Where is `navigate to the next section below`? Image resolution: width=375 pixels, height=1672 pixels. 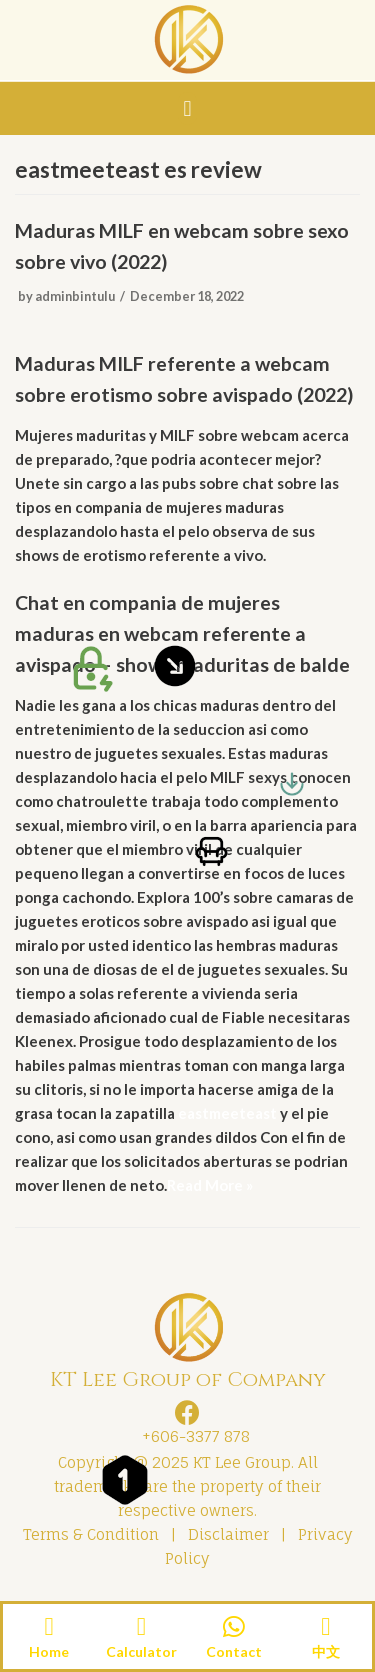 navigate to the next section below is located at coordinates (175, 666).